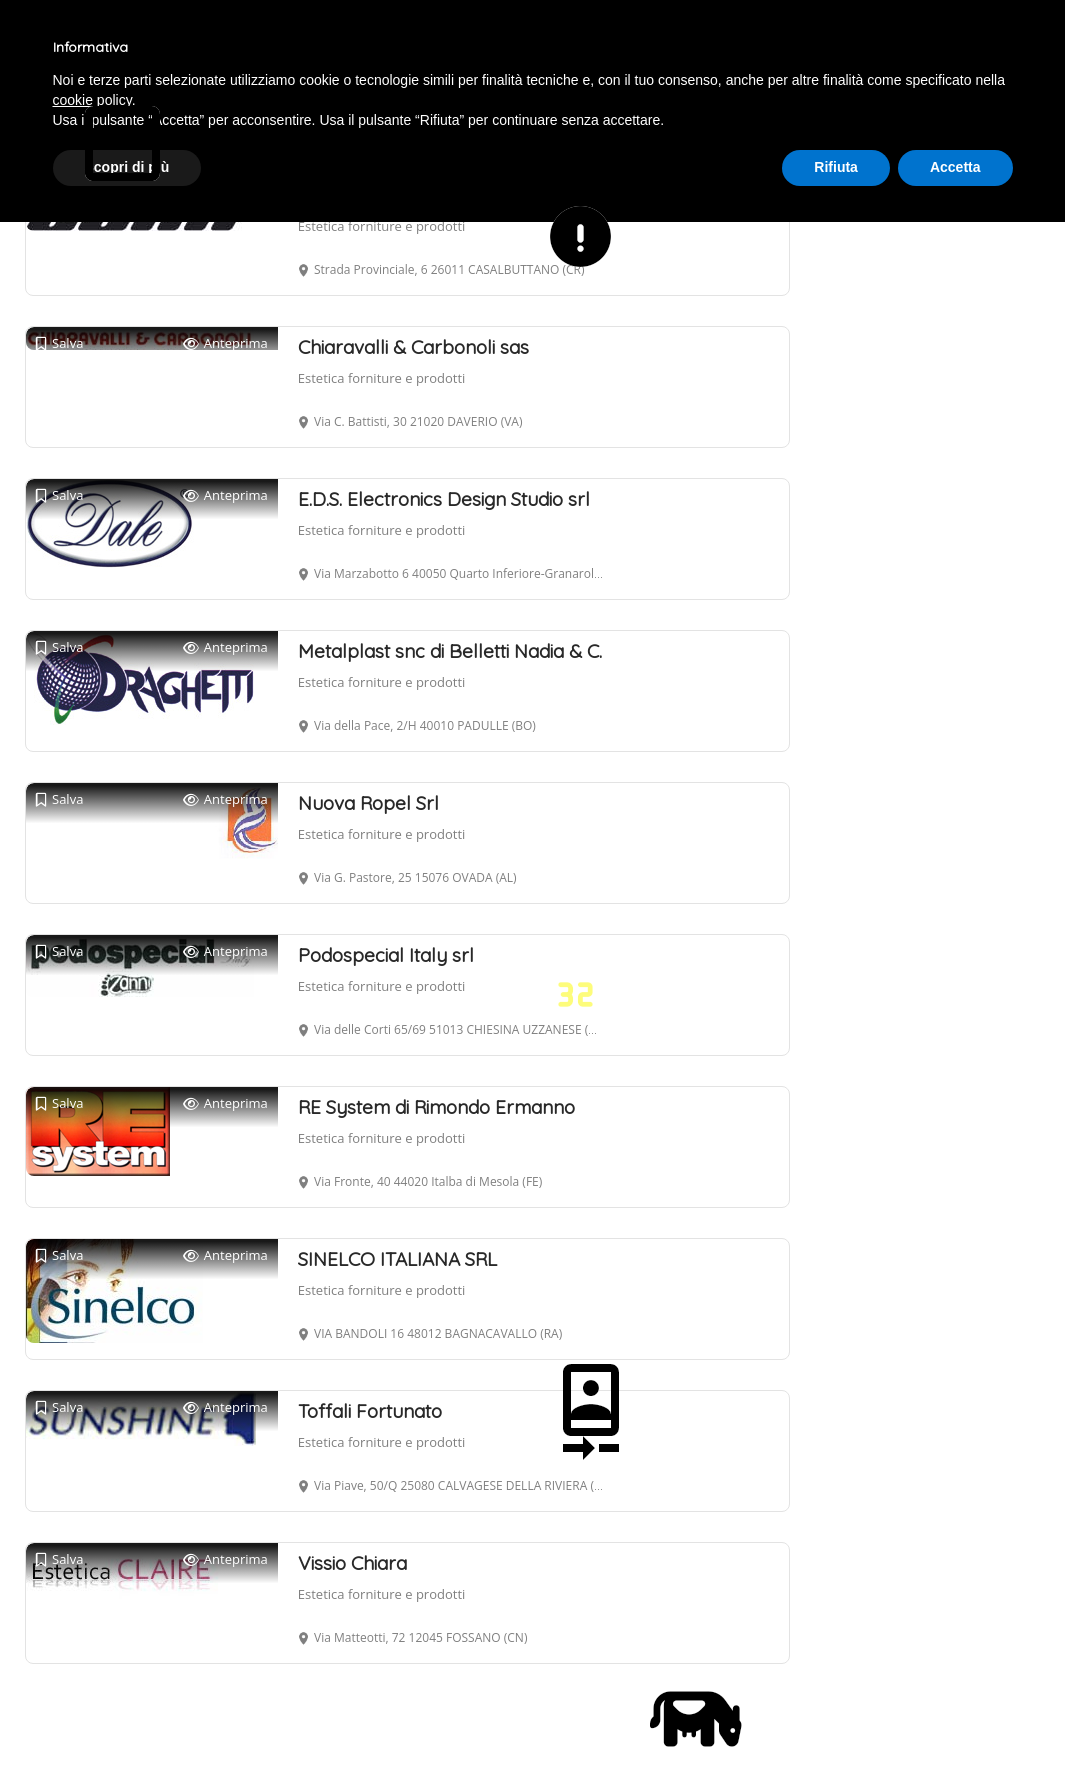 This screenshot has height=1779, width=1065. Describe the element at coordinates (591, 1412) in the screenshot. I see `switch to front-facing camera` at that location.